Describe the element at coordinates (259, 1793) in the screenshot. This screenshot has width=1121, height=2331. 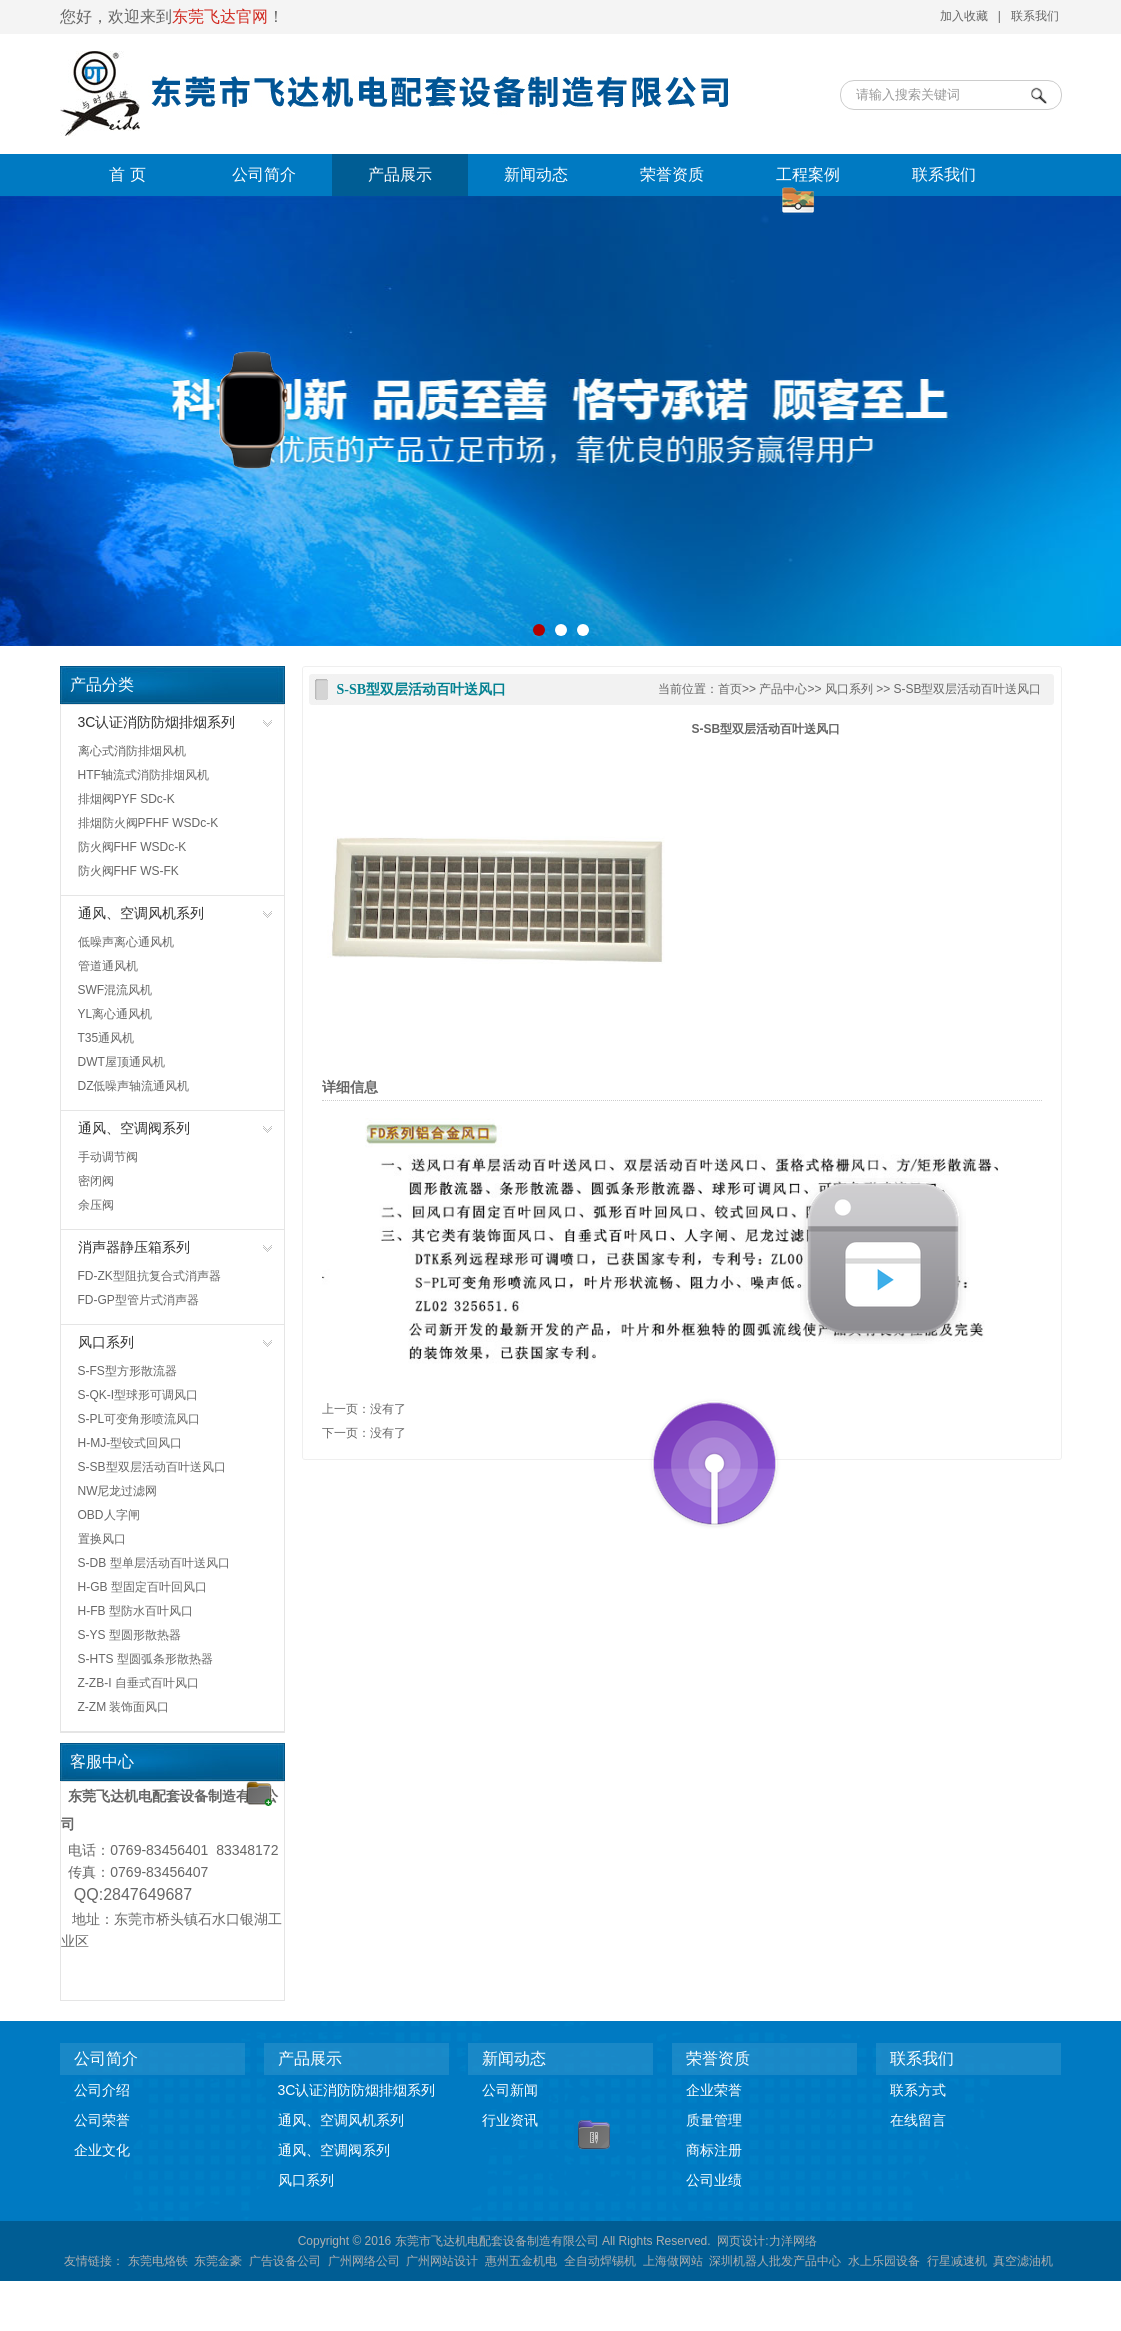
I see `create a new folder` at that location.